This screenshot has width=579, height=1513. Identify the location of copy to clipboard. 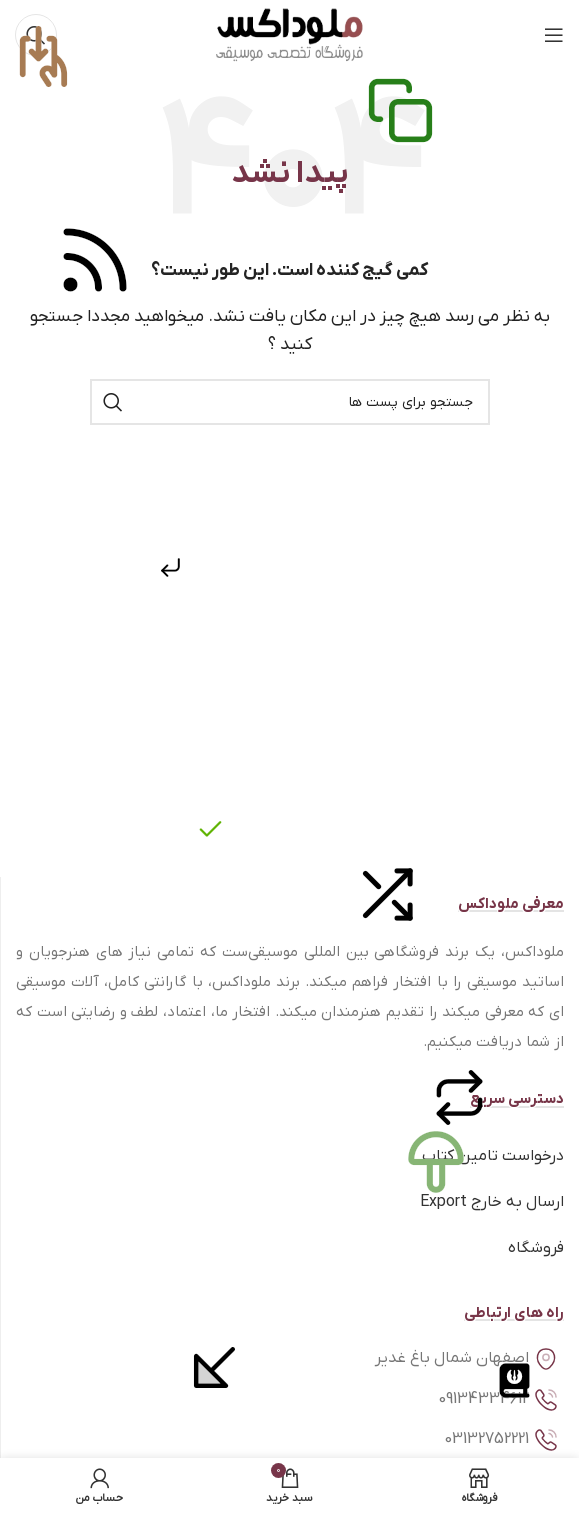
(400, 110).